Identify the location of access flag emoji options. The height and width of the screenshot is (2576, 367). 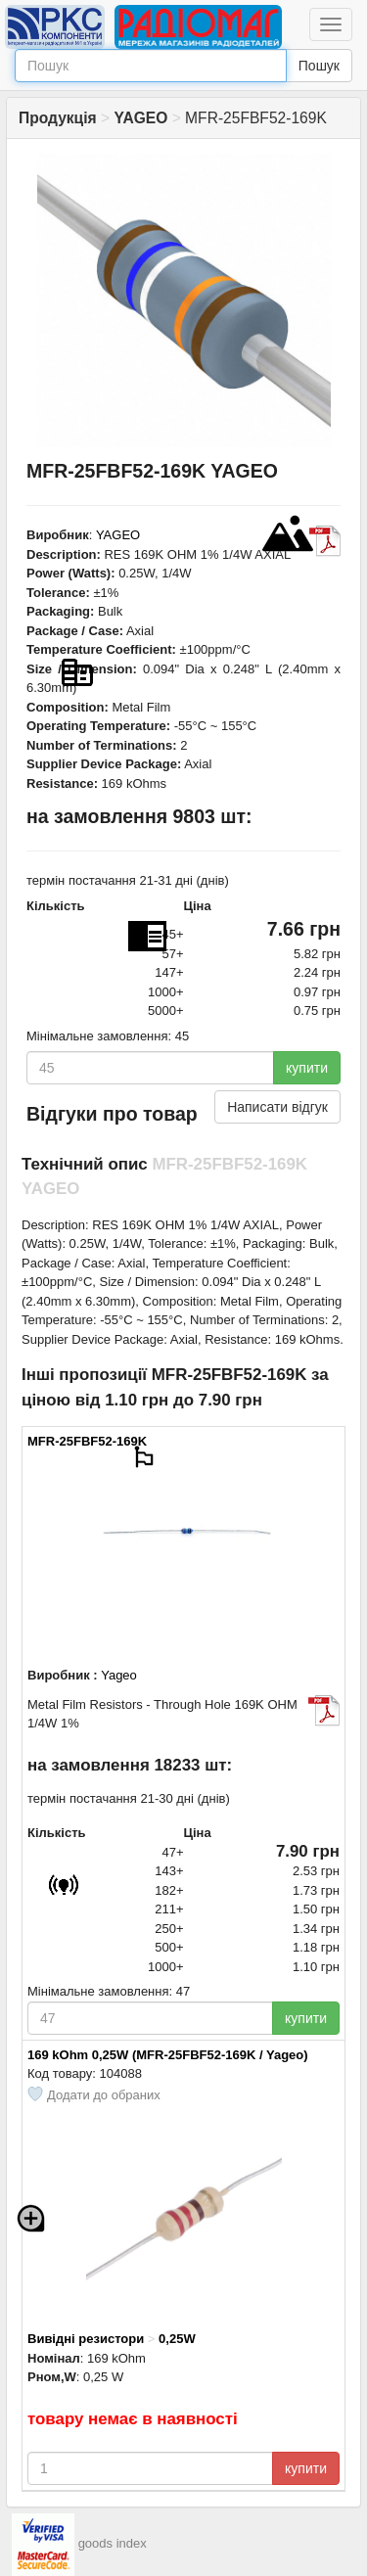
(144, 1457).